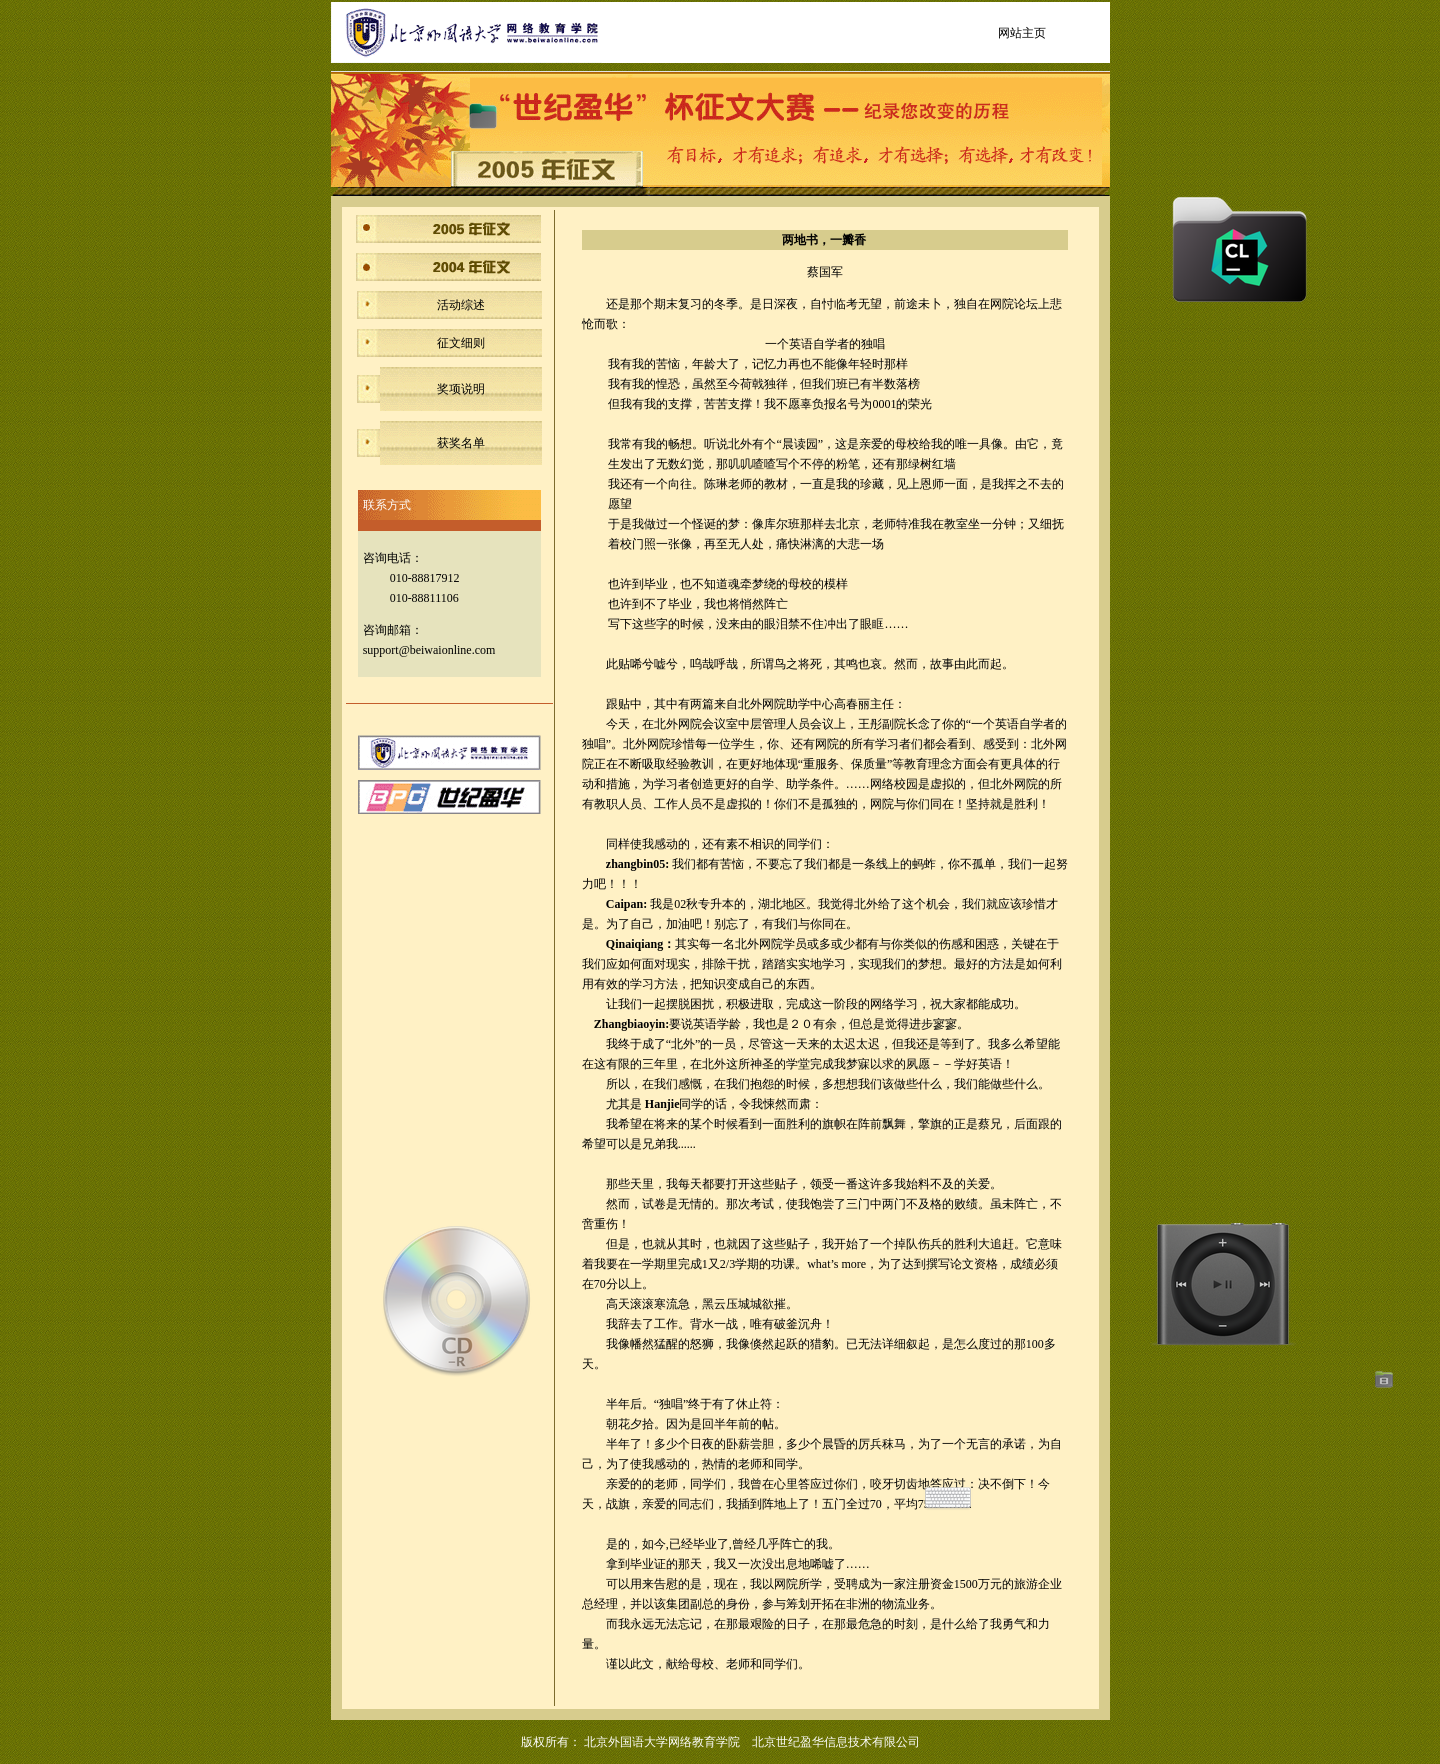 This screenshot has height=1764, width=1440. I want to click on indicates a folder is ready to accept a dropped file, so click(483, 116).